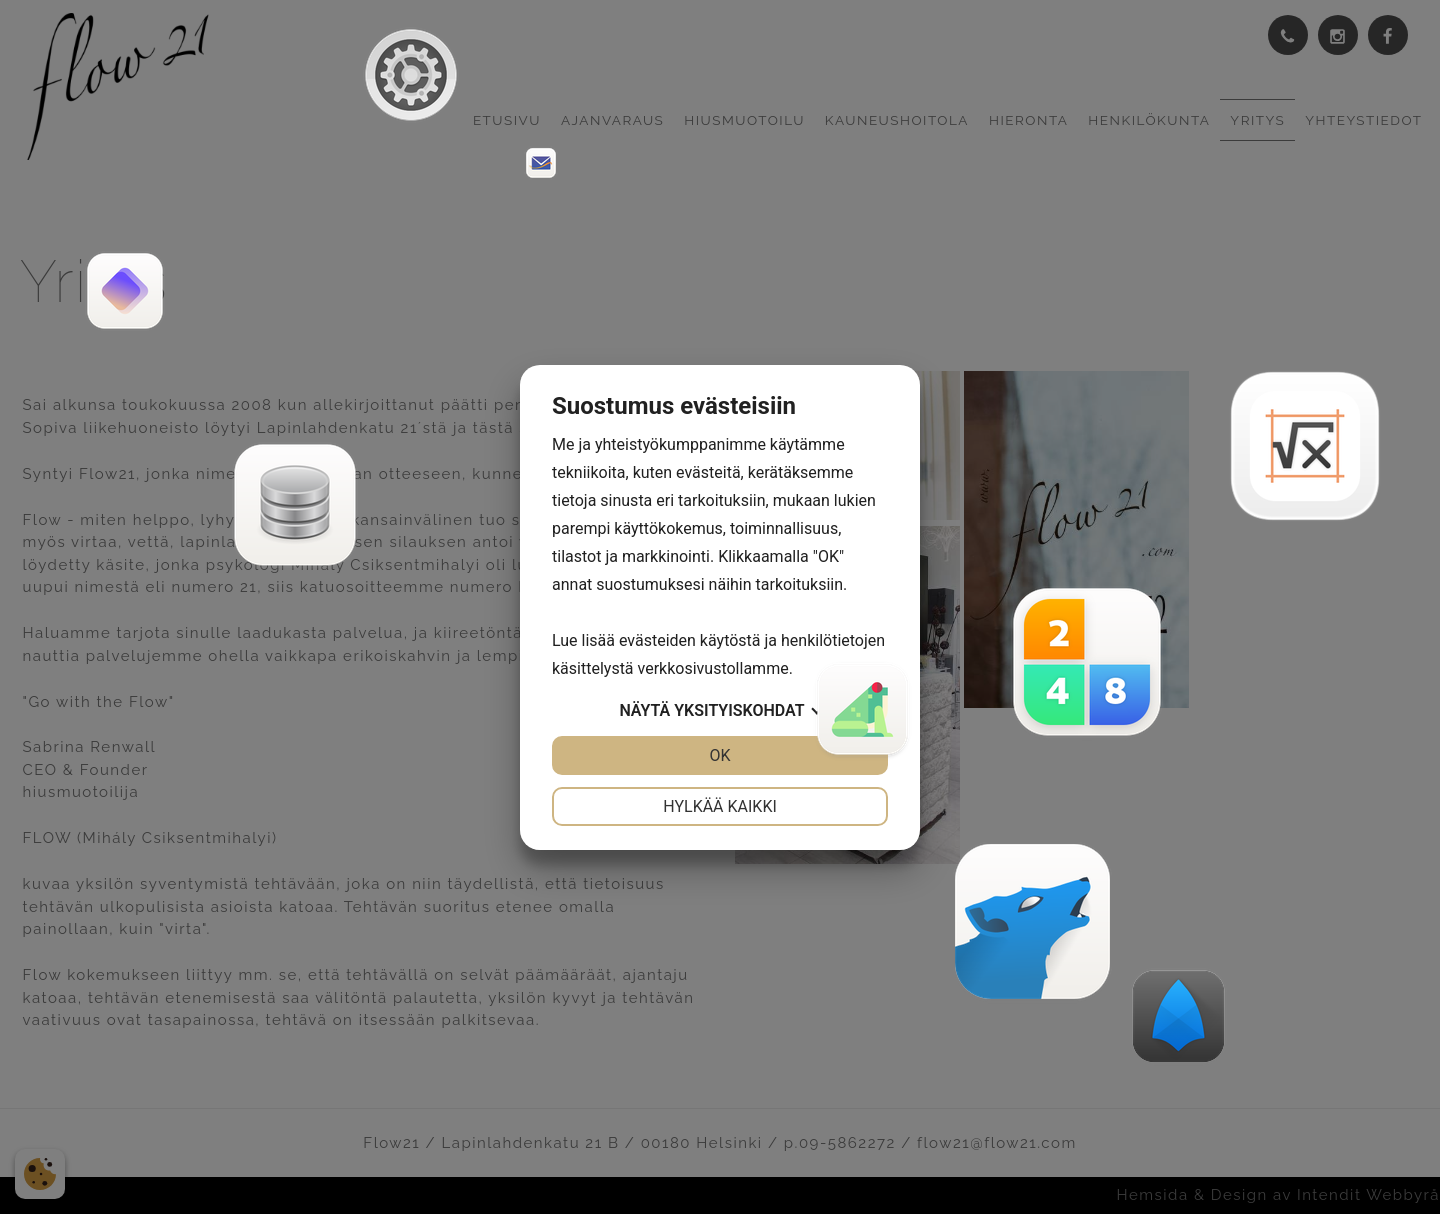  Describe the element at coordinates (541, 163) in the screenshot. I see `open fastmail email app` at that location.